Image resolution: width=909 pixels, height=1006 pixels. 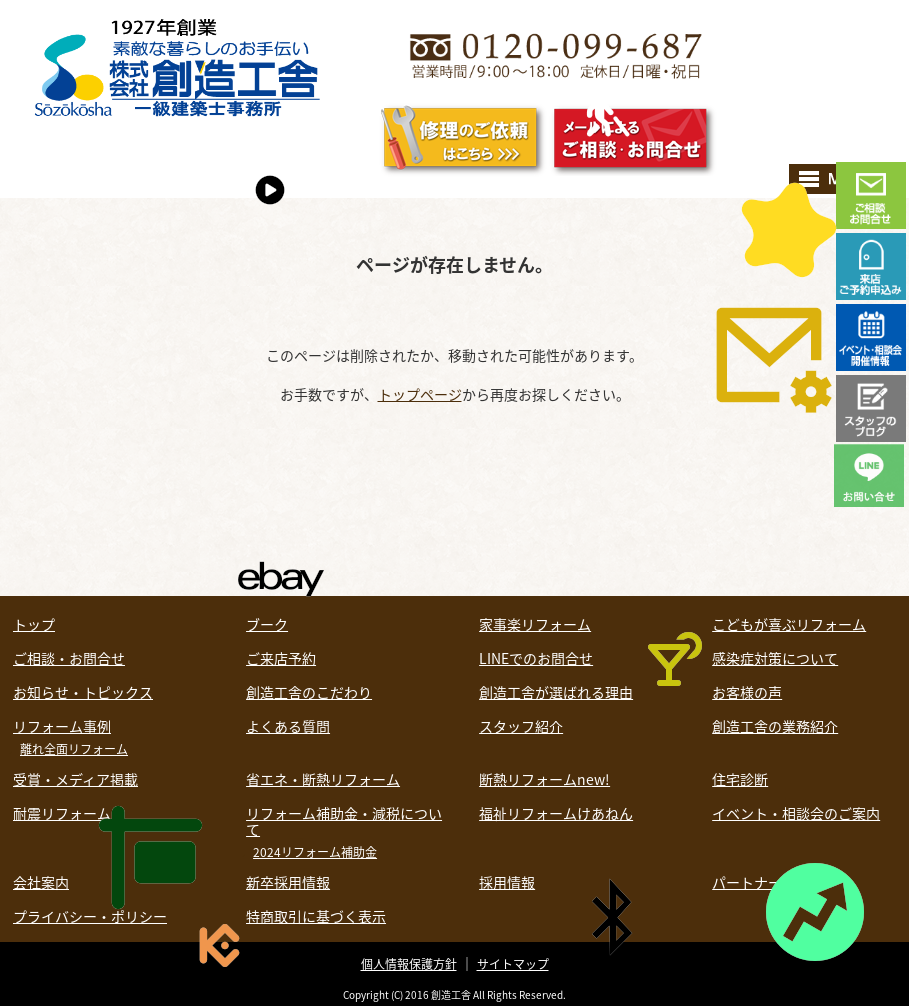 What do you see at coordinates (769, 355) in the screenshot?
I see `access email settings` at bounding box center [769, 355].